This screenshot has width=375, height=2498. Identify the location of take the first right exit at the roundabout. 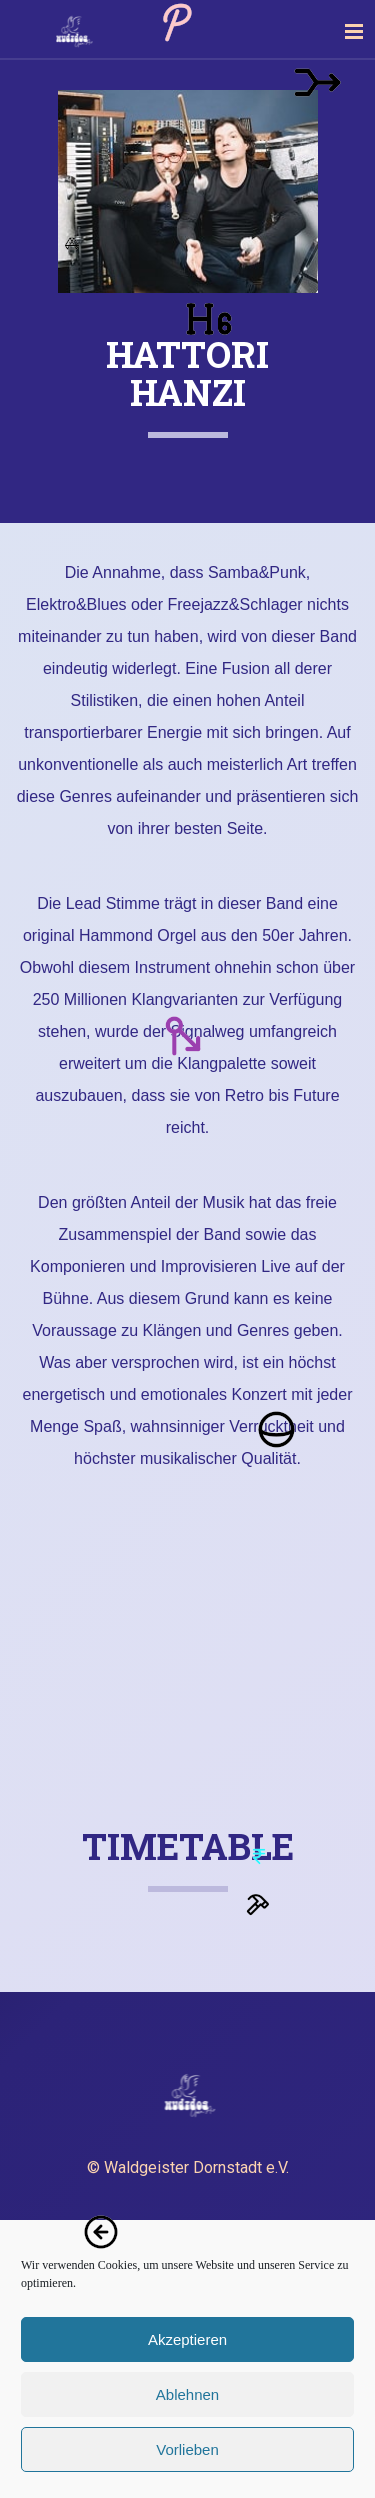
(183, 1036).